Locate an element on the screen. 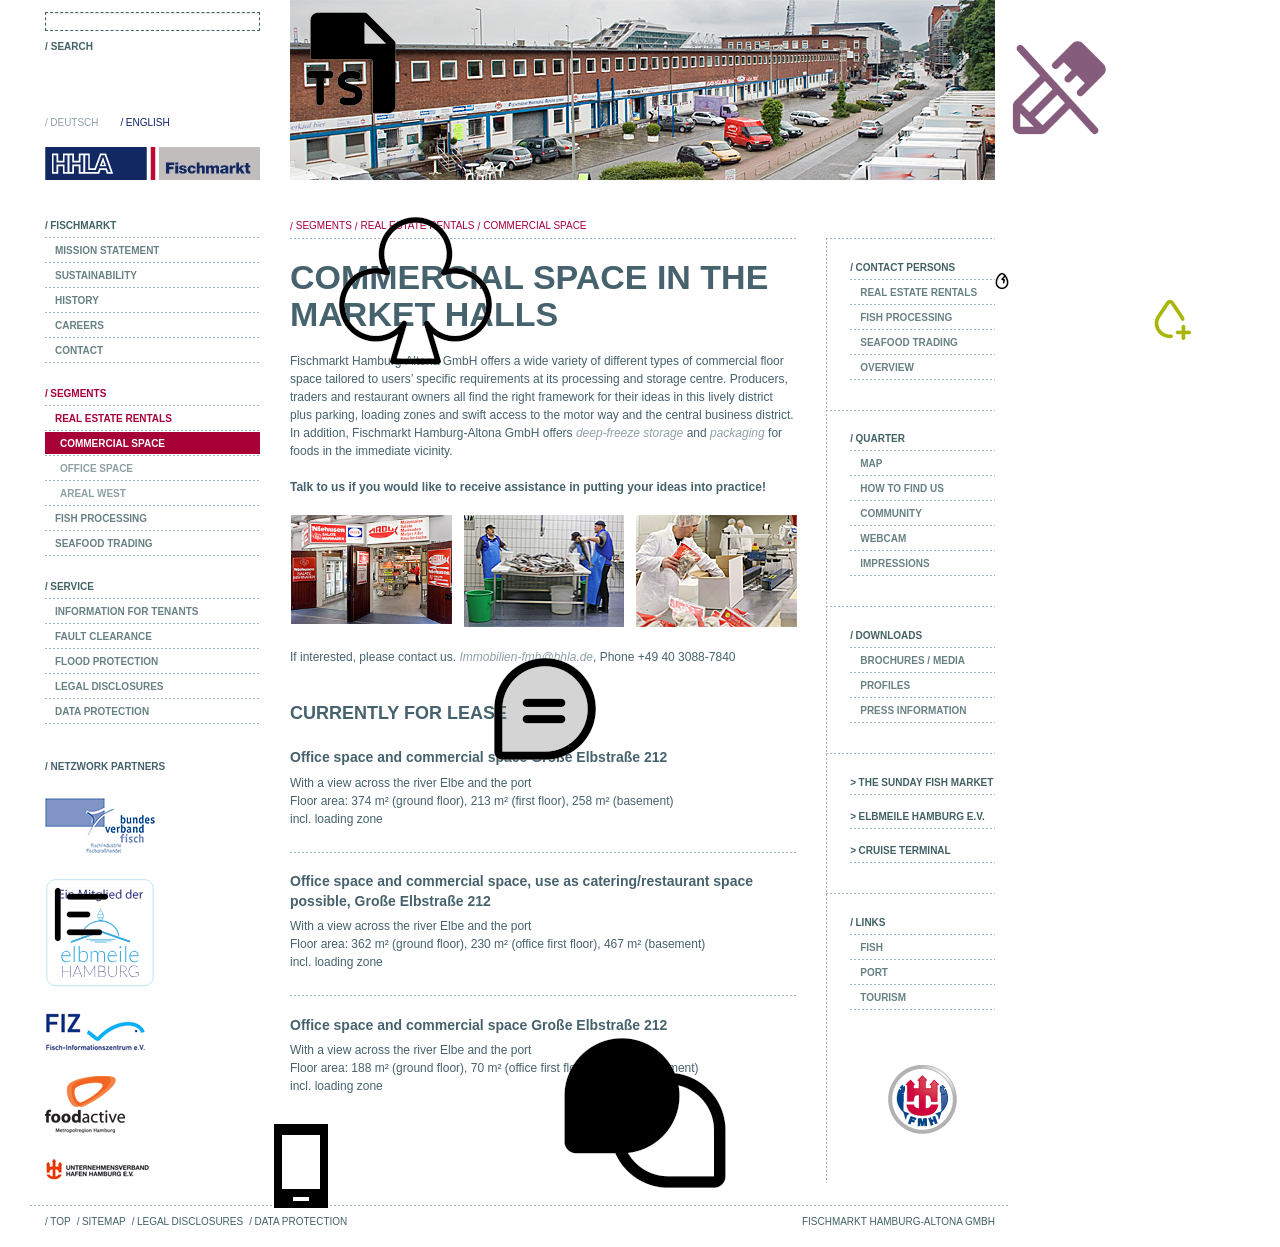  club suit symbol for card games is located at coordinates (415, 293).